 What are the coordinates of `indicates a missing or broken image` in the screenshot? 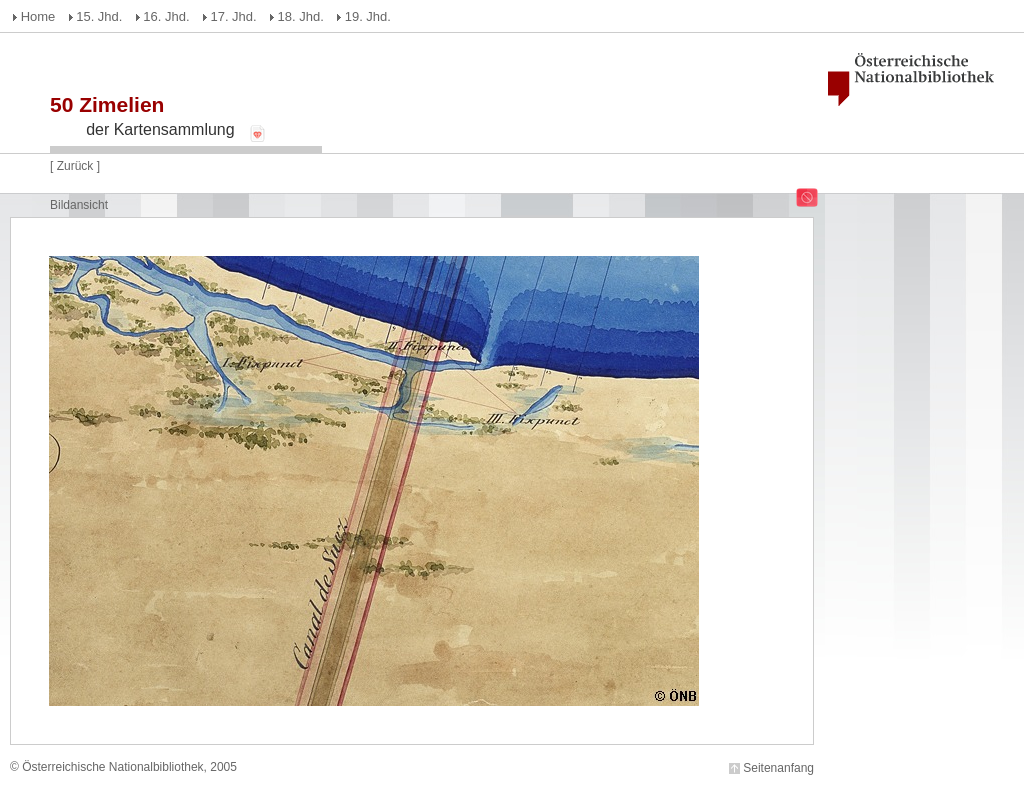 It's located at (807, 197).